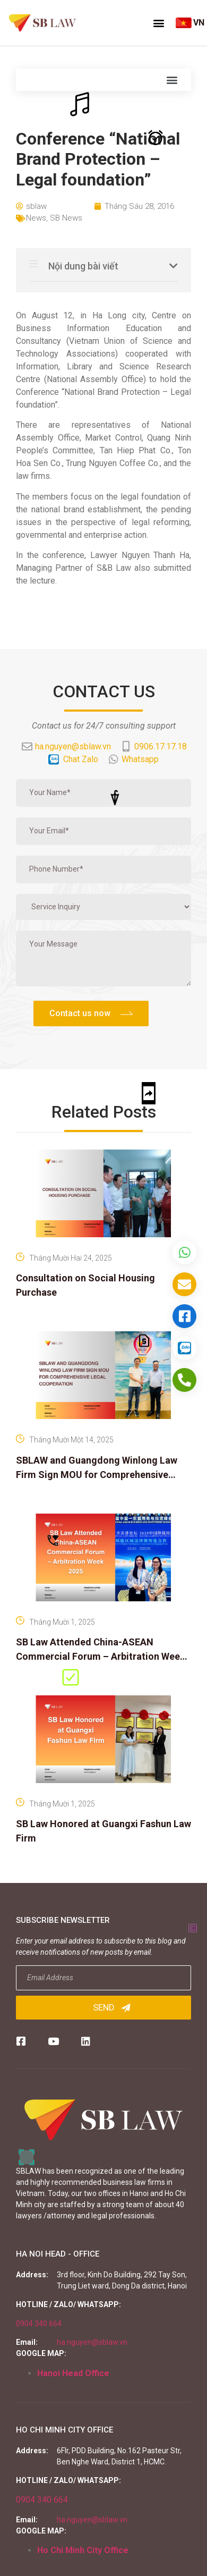 The width and height of the screenshot is (207, 2576). I want to click on share your mobile screen, so click(149, 1093).